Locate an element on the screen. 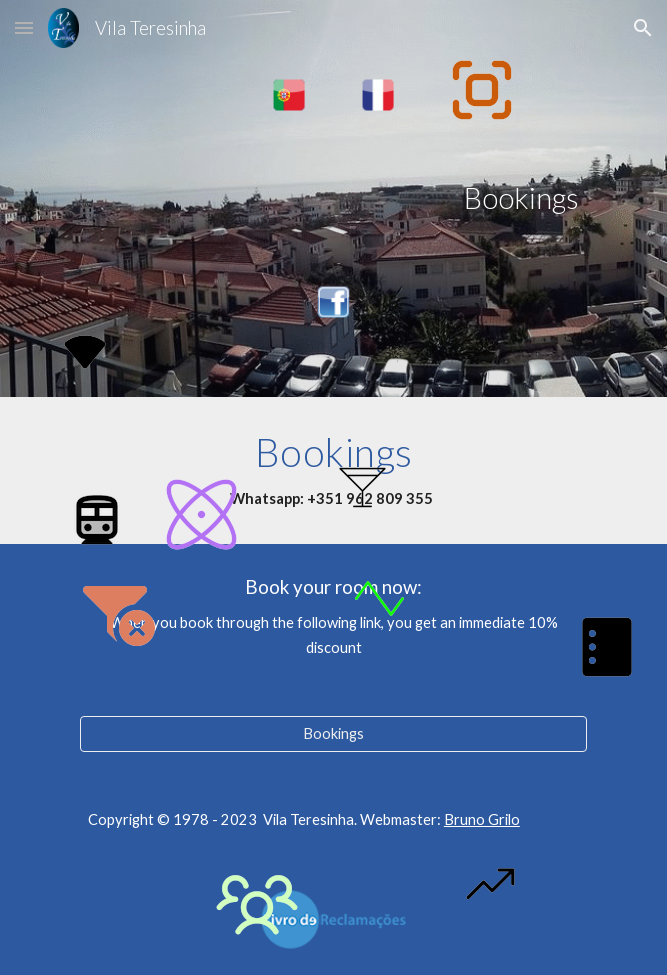 This screenshot has width=667, height=975. clear all active filters is located at coordinates (119, 610).